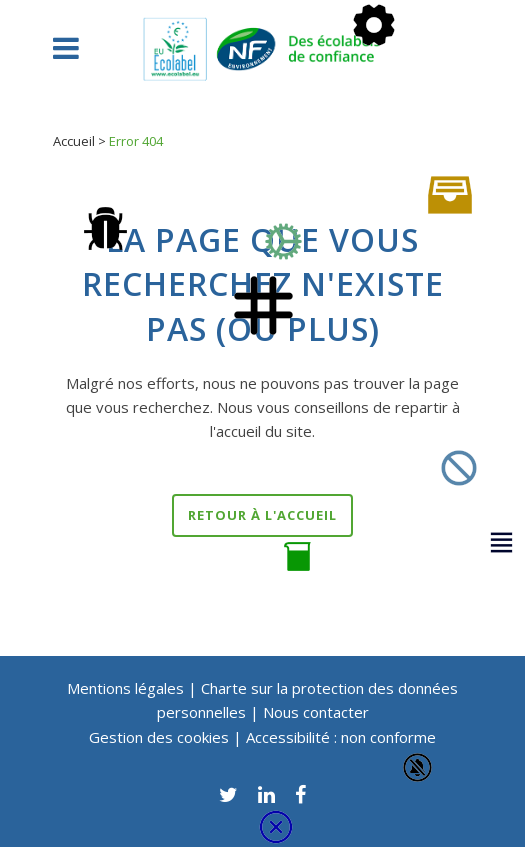 This screenshot has width=525, height=847. Describe the element at coordinates (417, 767) in the screenshot. I see `mute notifications` at that location.